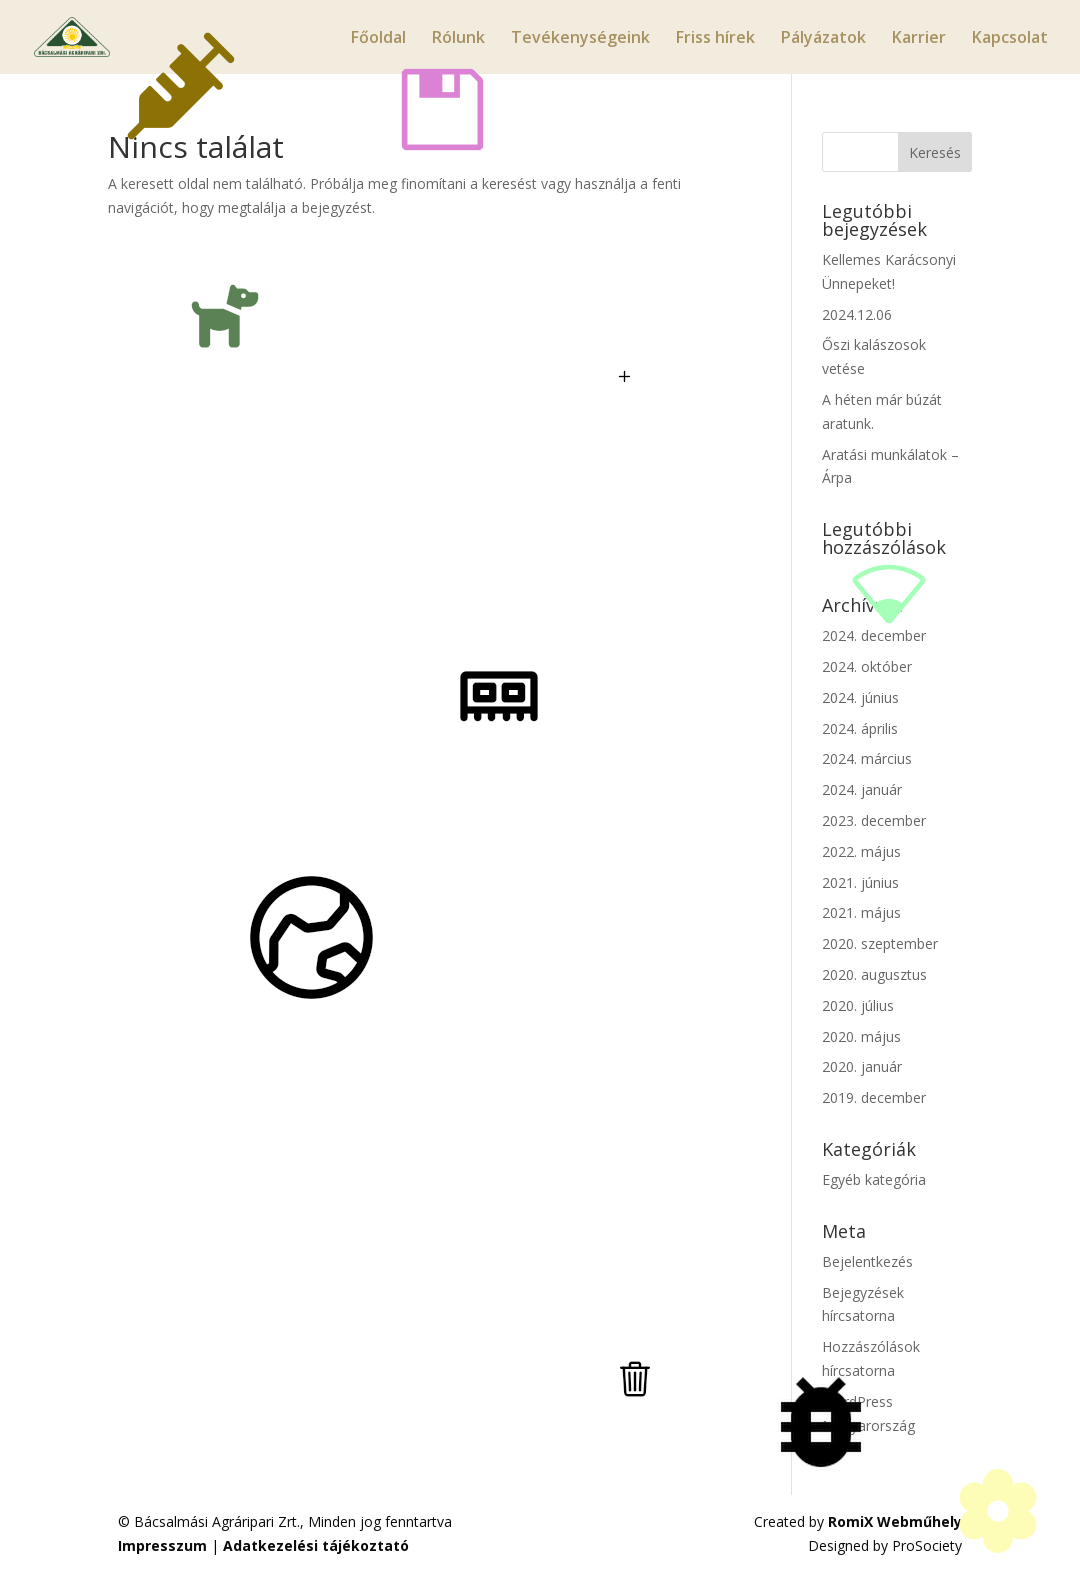 This screenshot has height=1573, width=1080. What do you see at coordinates (624, 376) in the screenshot?
I see `add a new item` at bounding box center [624, 376].